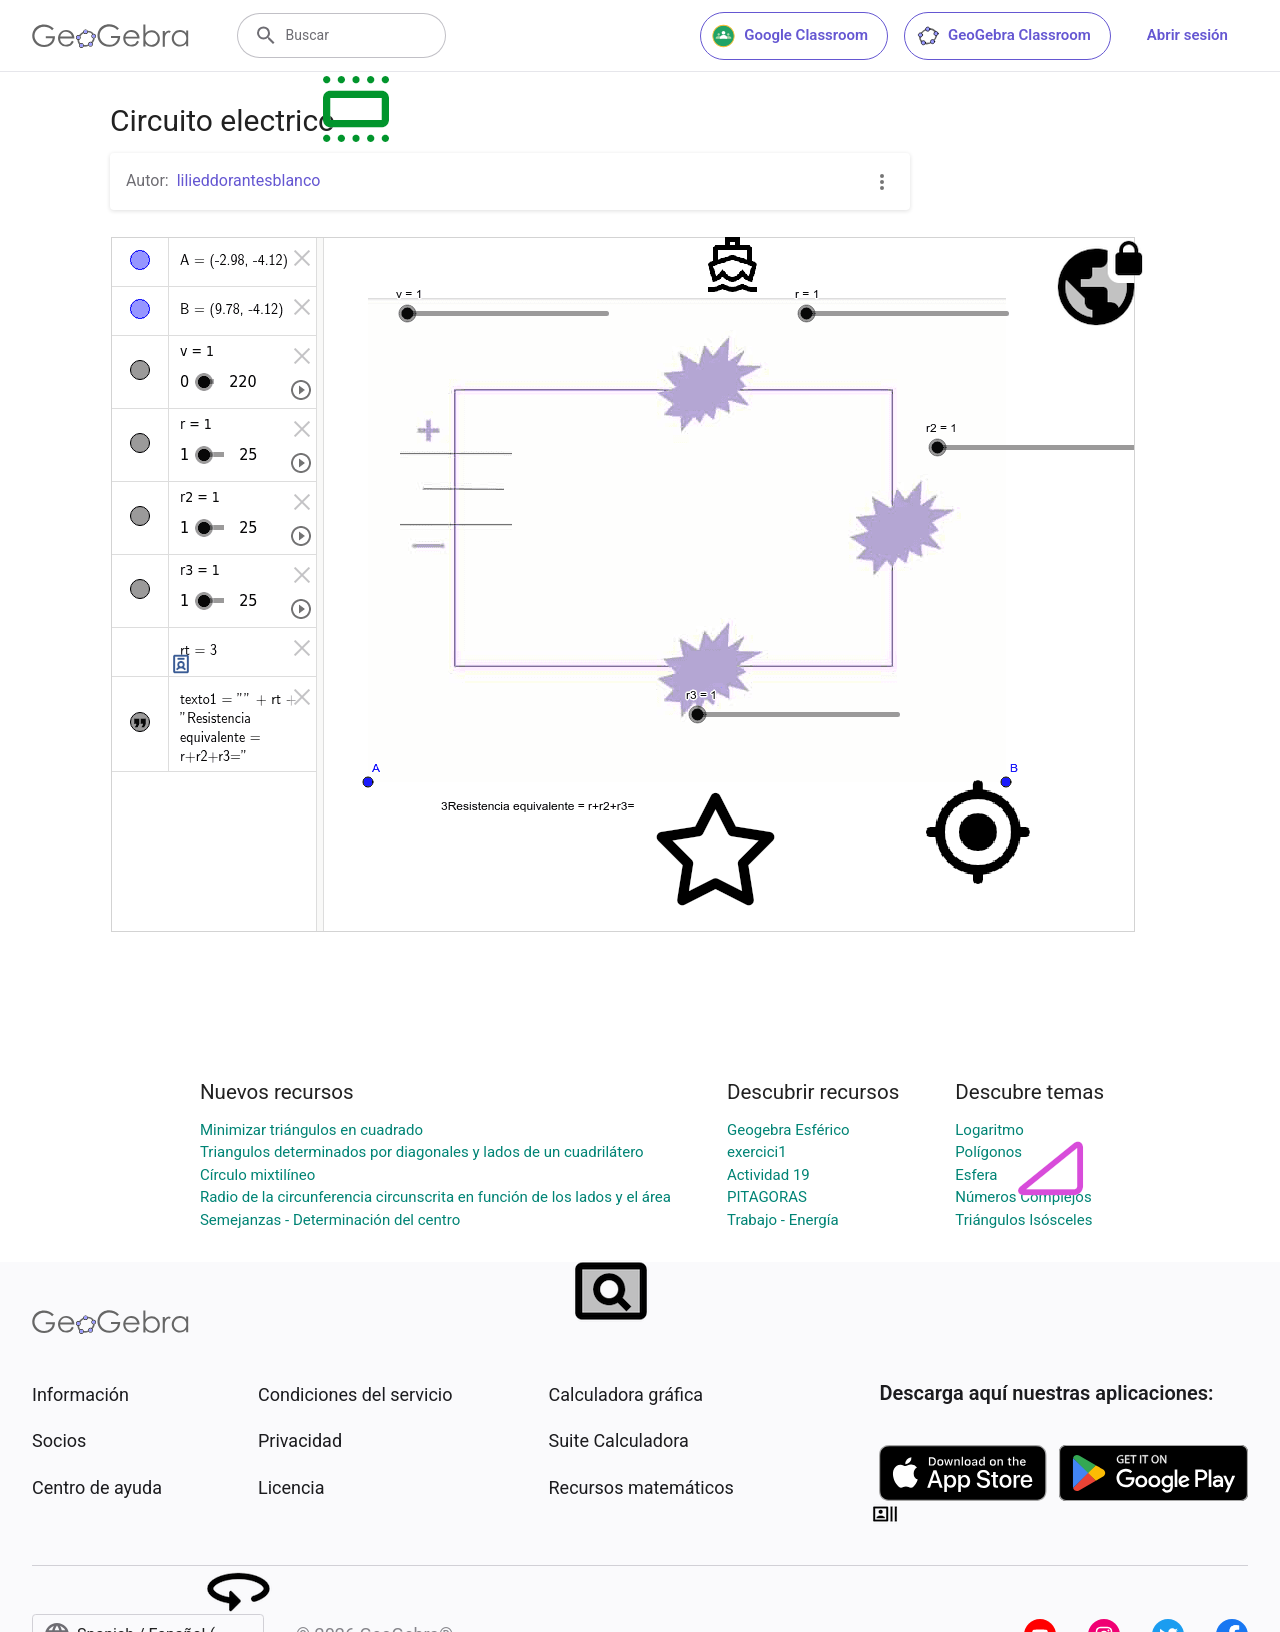 The height and width of the screenshot is (1632, 1280). Describe the element at coordinates (1100, 283) in the screenshot. I see `indicates active VPN connection` at that location.